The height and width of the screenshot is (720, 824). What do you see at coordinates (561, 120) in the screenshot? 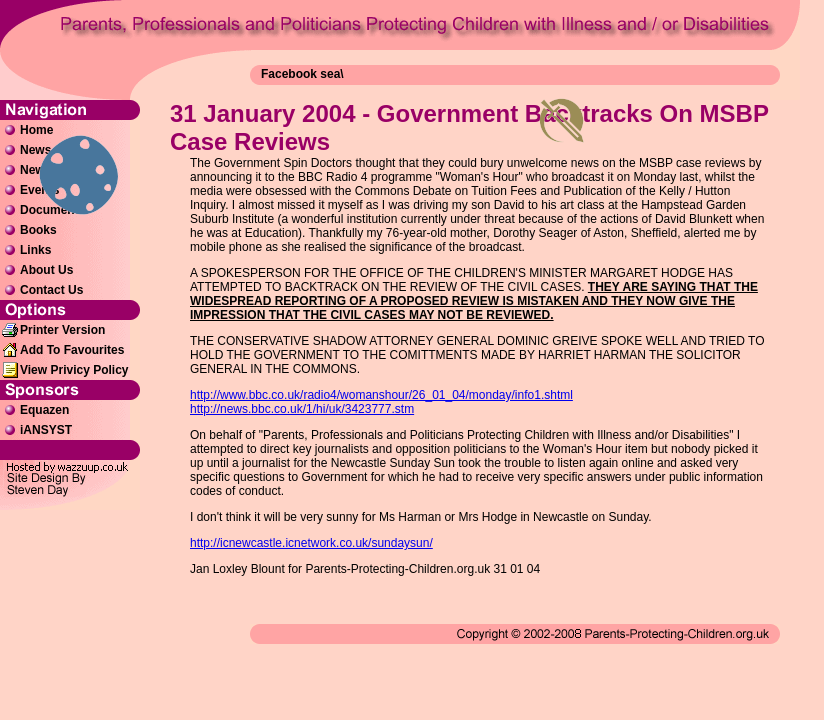
I see `attack or combat action button` at bounding box center [561, 120].